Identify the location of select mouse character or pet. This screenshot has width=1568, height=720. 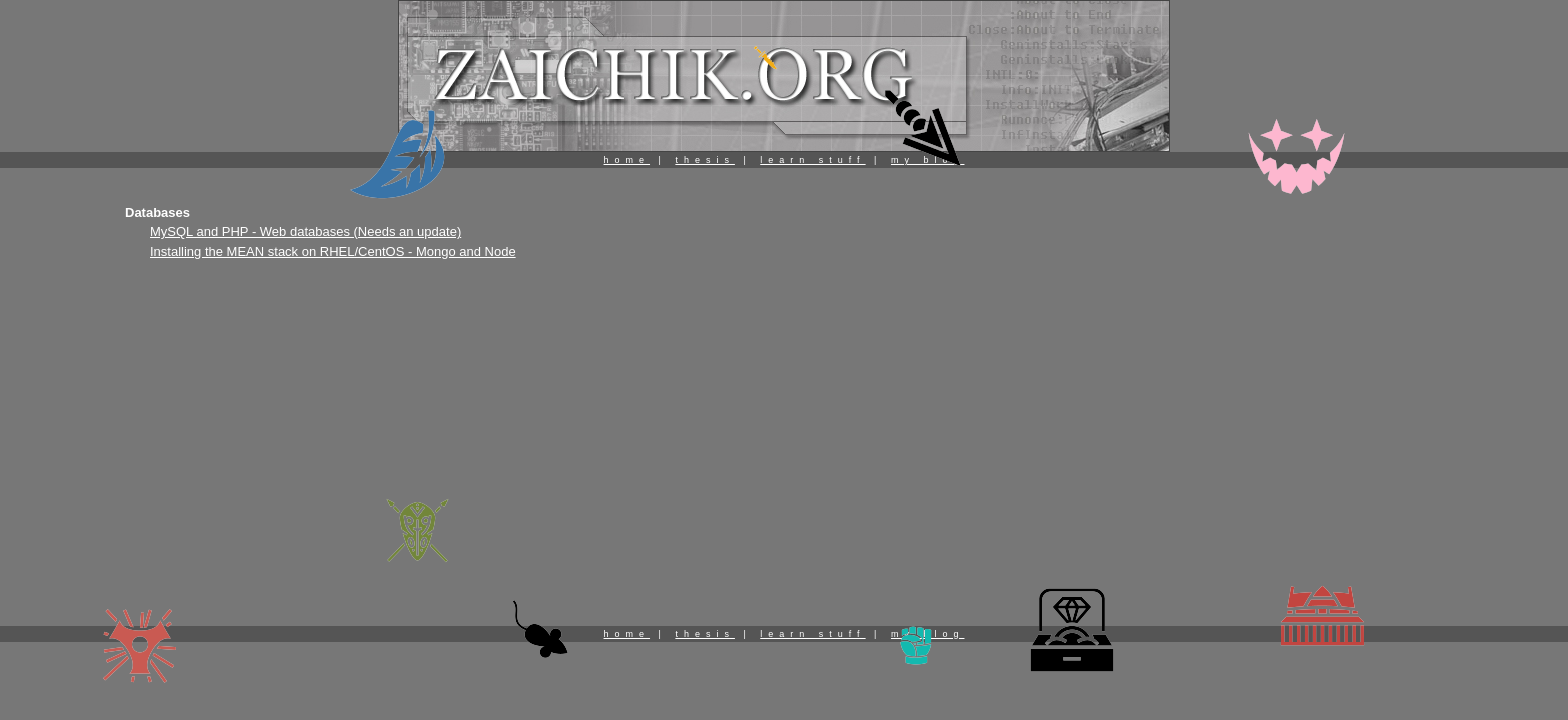
(541, 629).